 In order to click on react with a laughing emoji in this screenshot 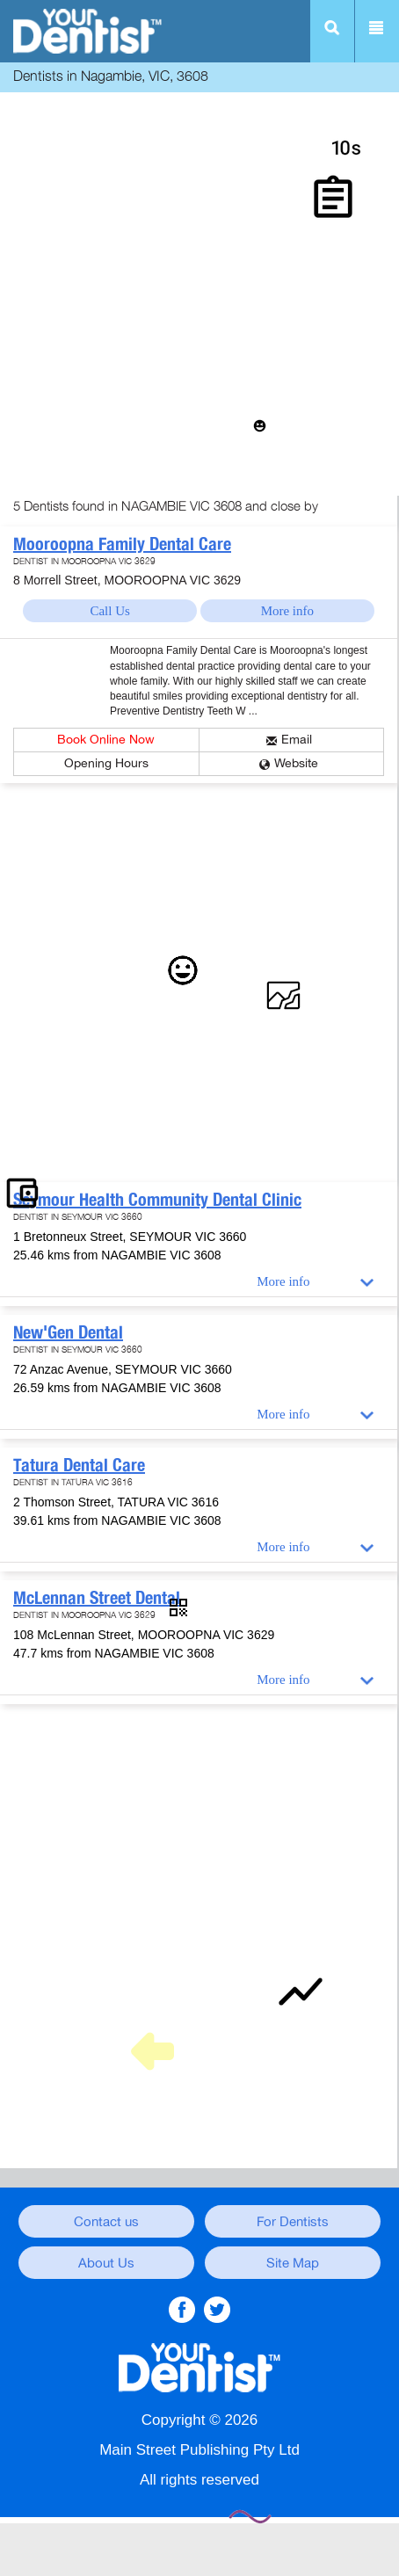, I will do `click(259, 425)`.